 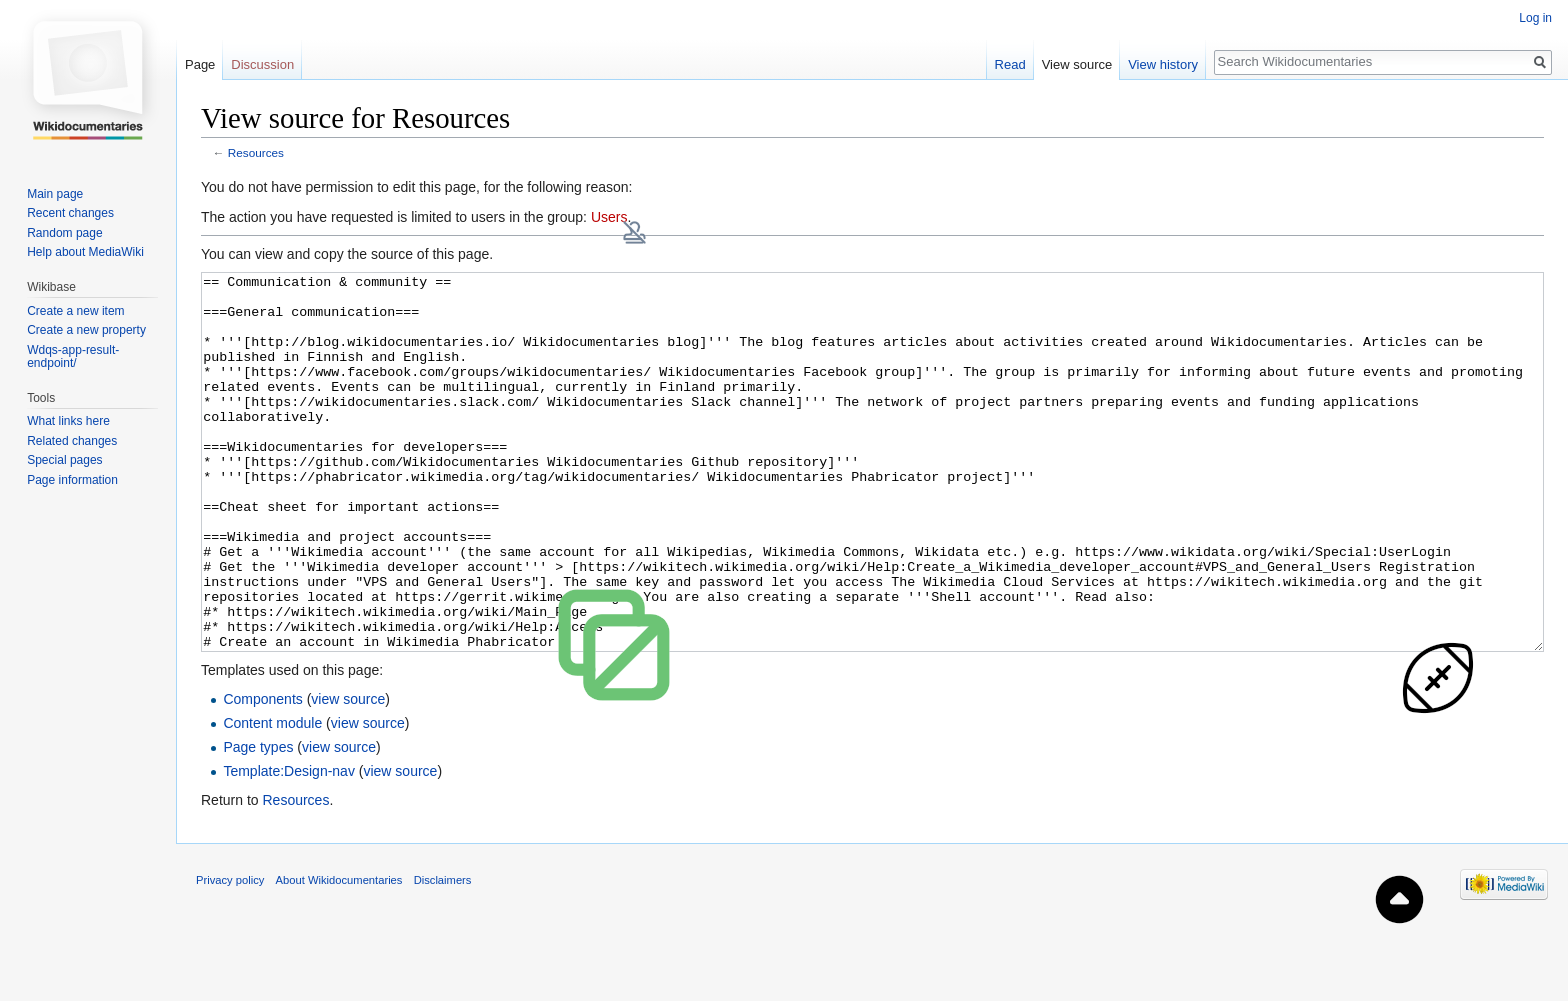 What do you see at coordinates (614, 645) in the screenshot?
I see `duplicate or copy with overlay` at bounding box center [614, 645].